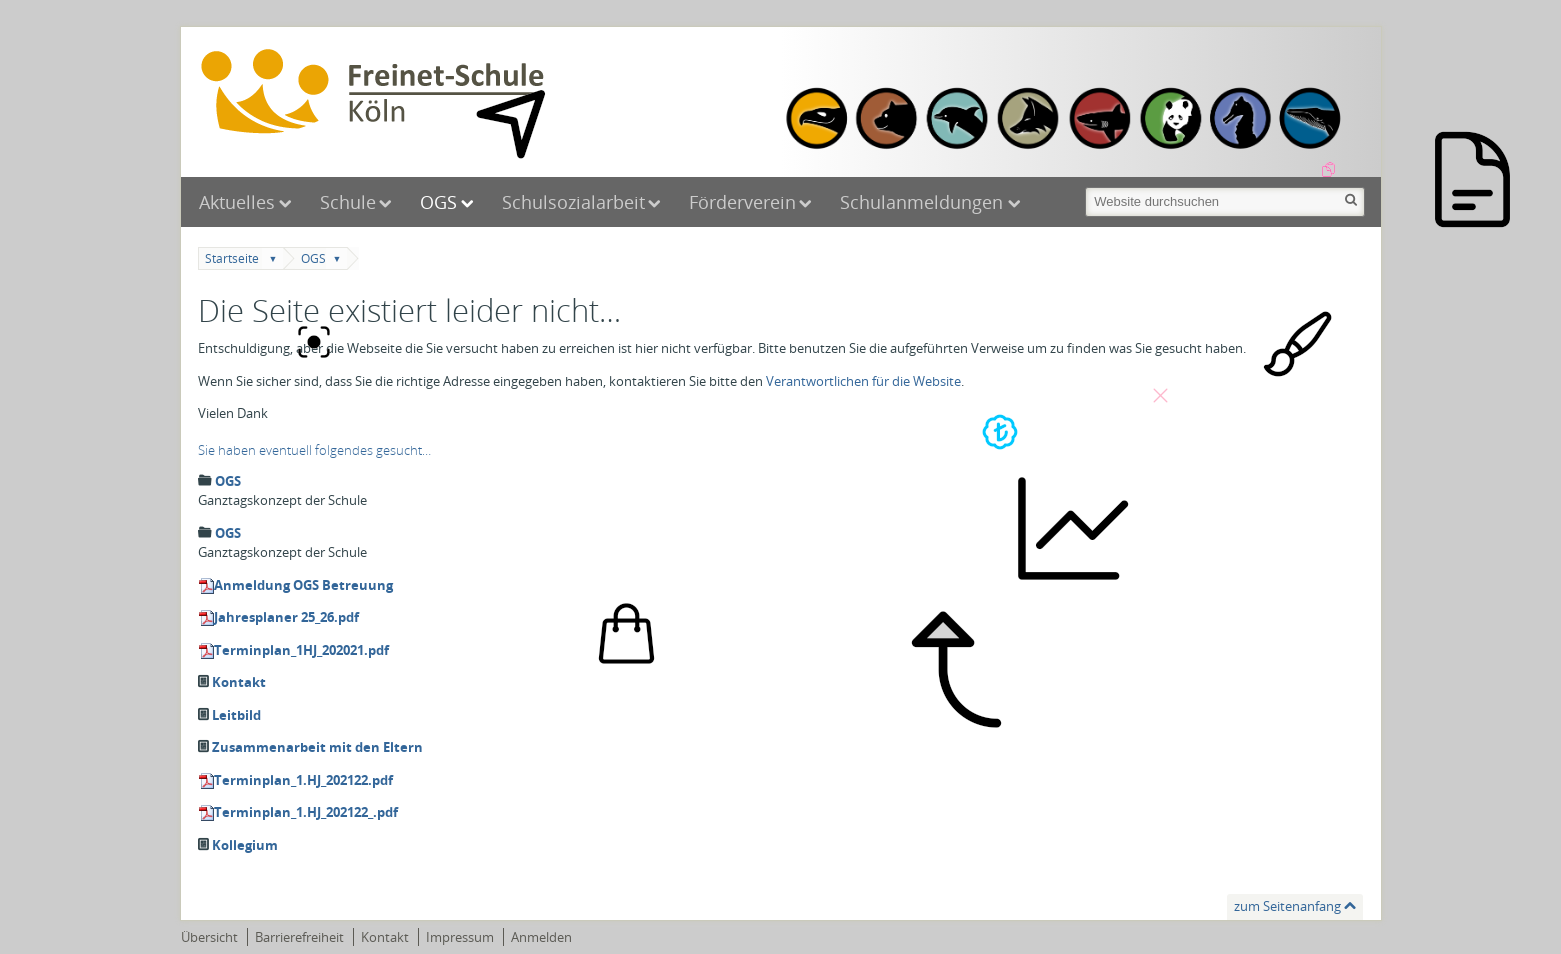  I want to click on tap to navigate to a destination, so click(514, 120).